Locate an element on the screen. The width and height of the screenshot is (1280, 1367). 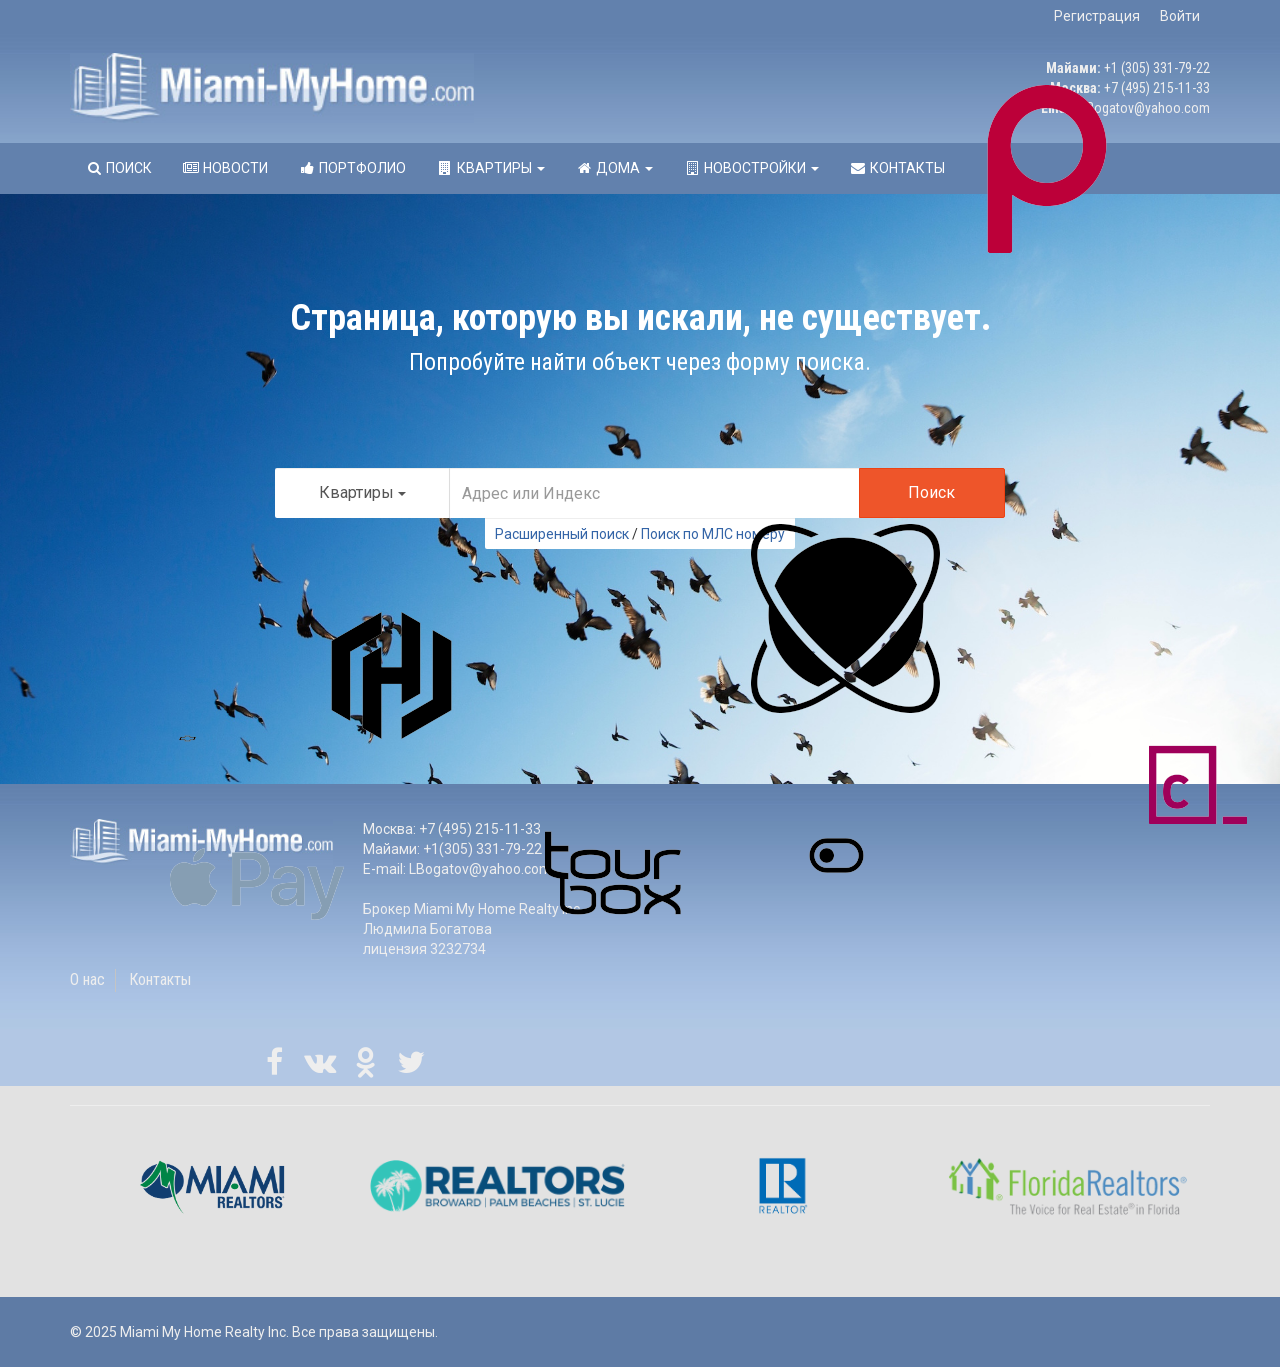
HashiCorp company logo is located at coordinates (391, 675).